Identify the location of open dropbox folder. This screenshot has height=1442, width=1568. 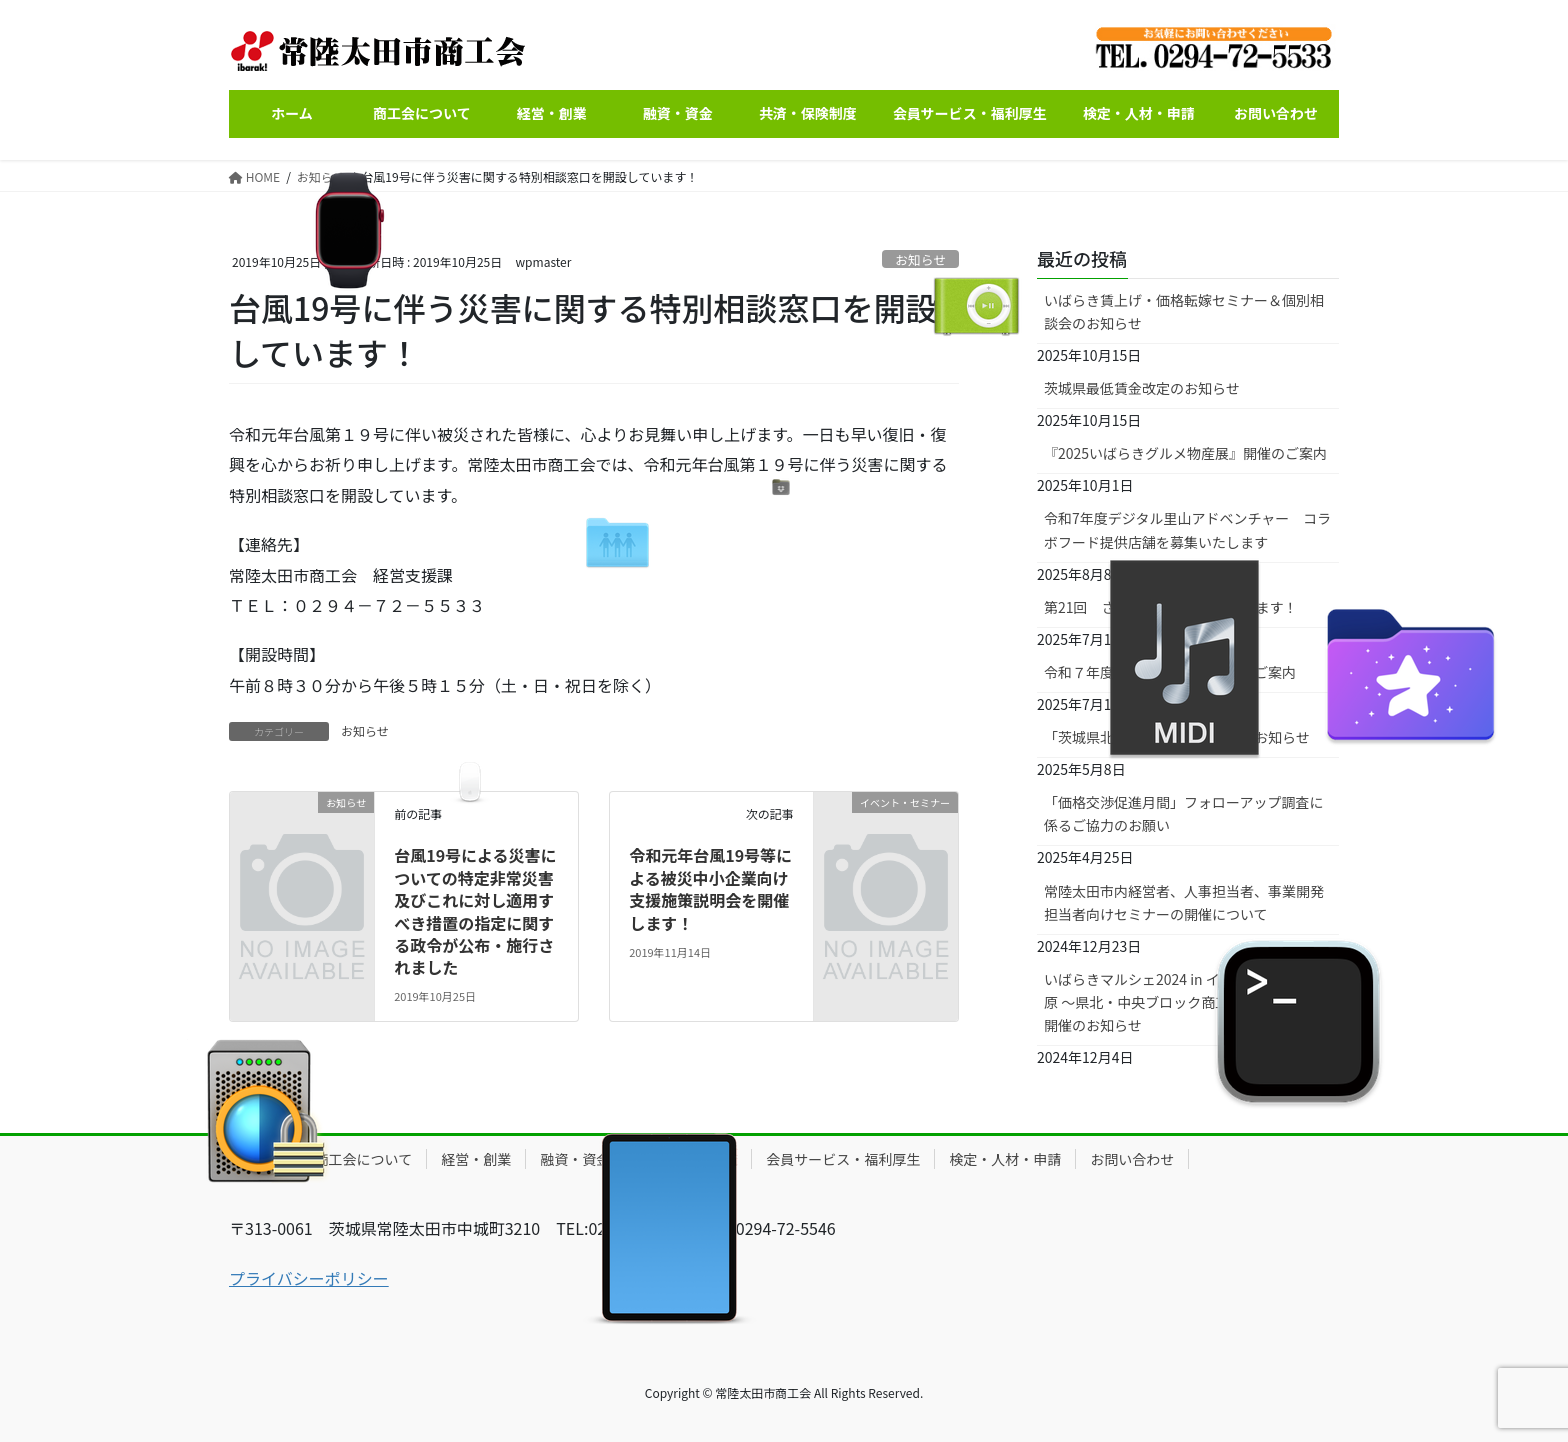
(781, 487).